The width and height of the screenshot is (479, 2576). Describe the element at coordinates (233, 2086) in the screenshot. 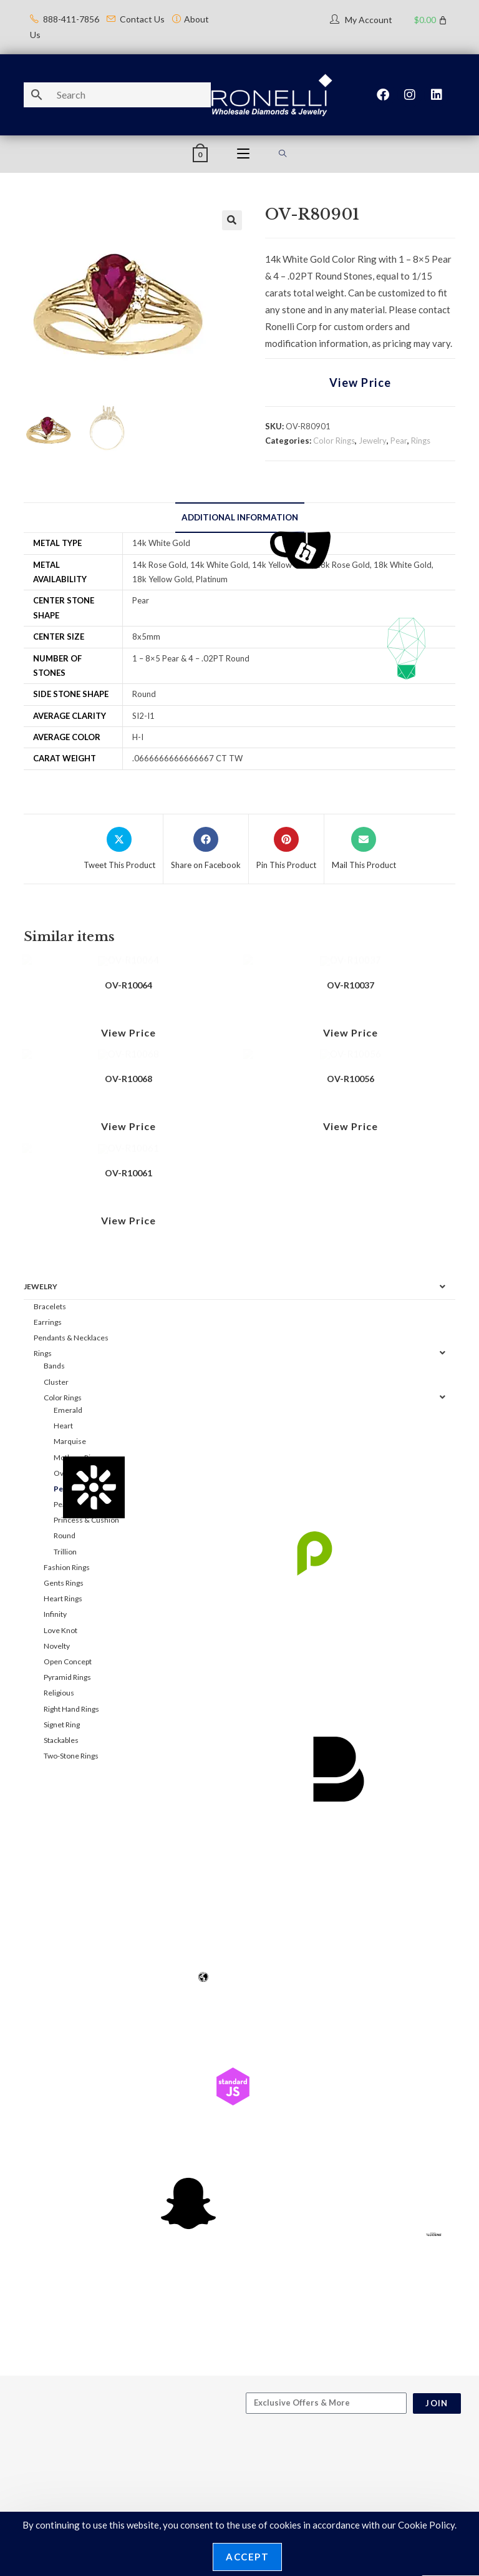

I see `standardjs javascript linting tool logo` at that location.